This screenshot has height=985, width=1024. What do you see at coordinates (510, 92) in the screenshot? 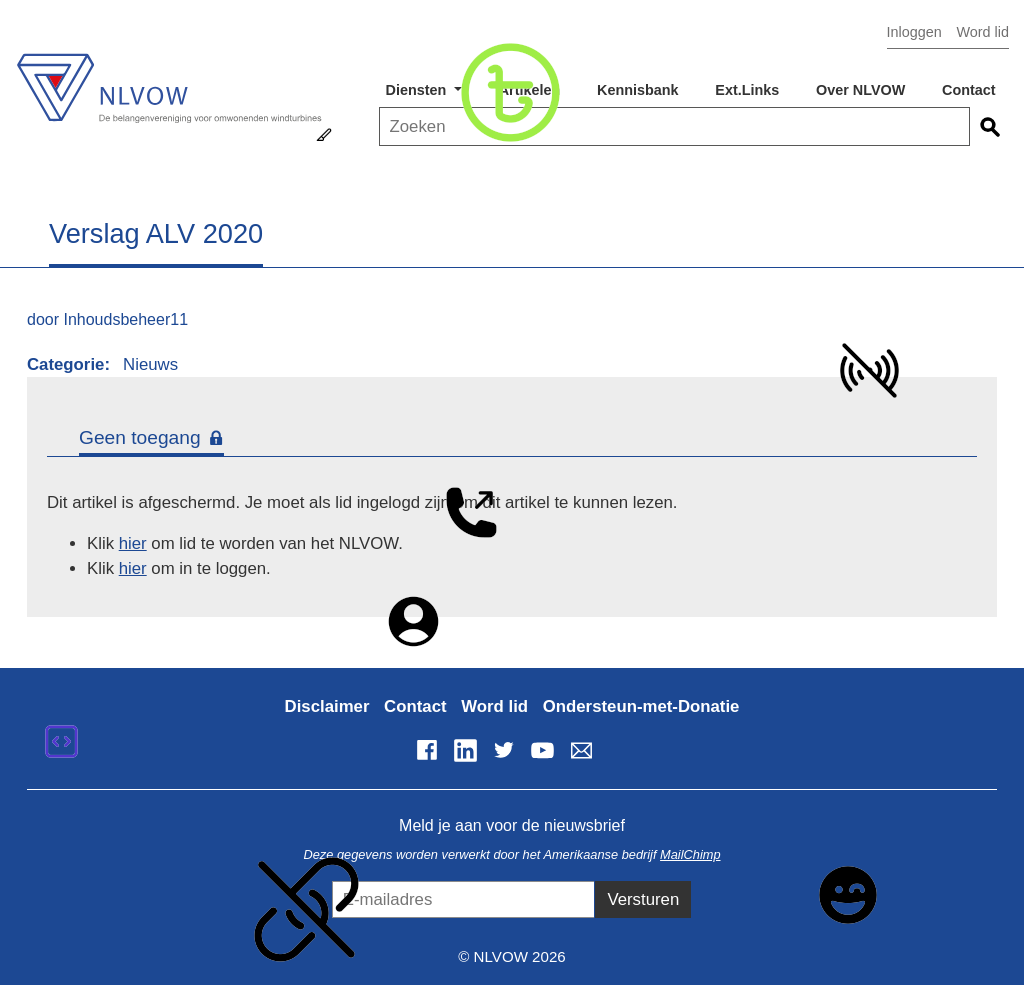
I see `view amount in bangladeshi taka` at bounding box center [510, 92].